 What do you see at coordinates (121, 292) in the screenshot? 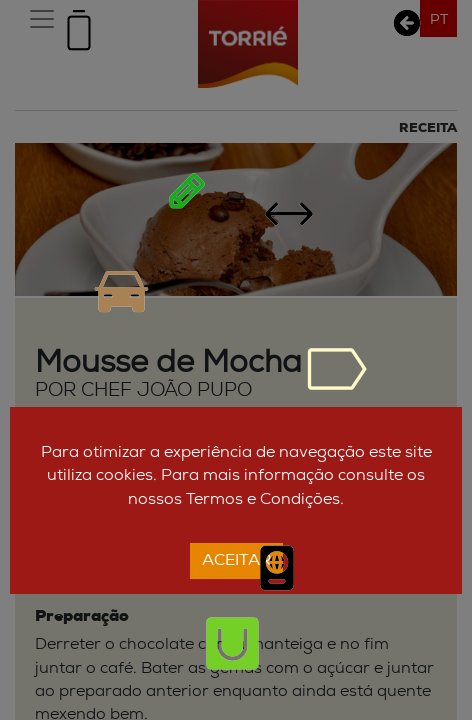
I see `access vehicle or car-related settings` at bounding box center [121, 292].